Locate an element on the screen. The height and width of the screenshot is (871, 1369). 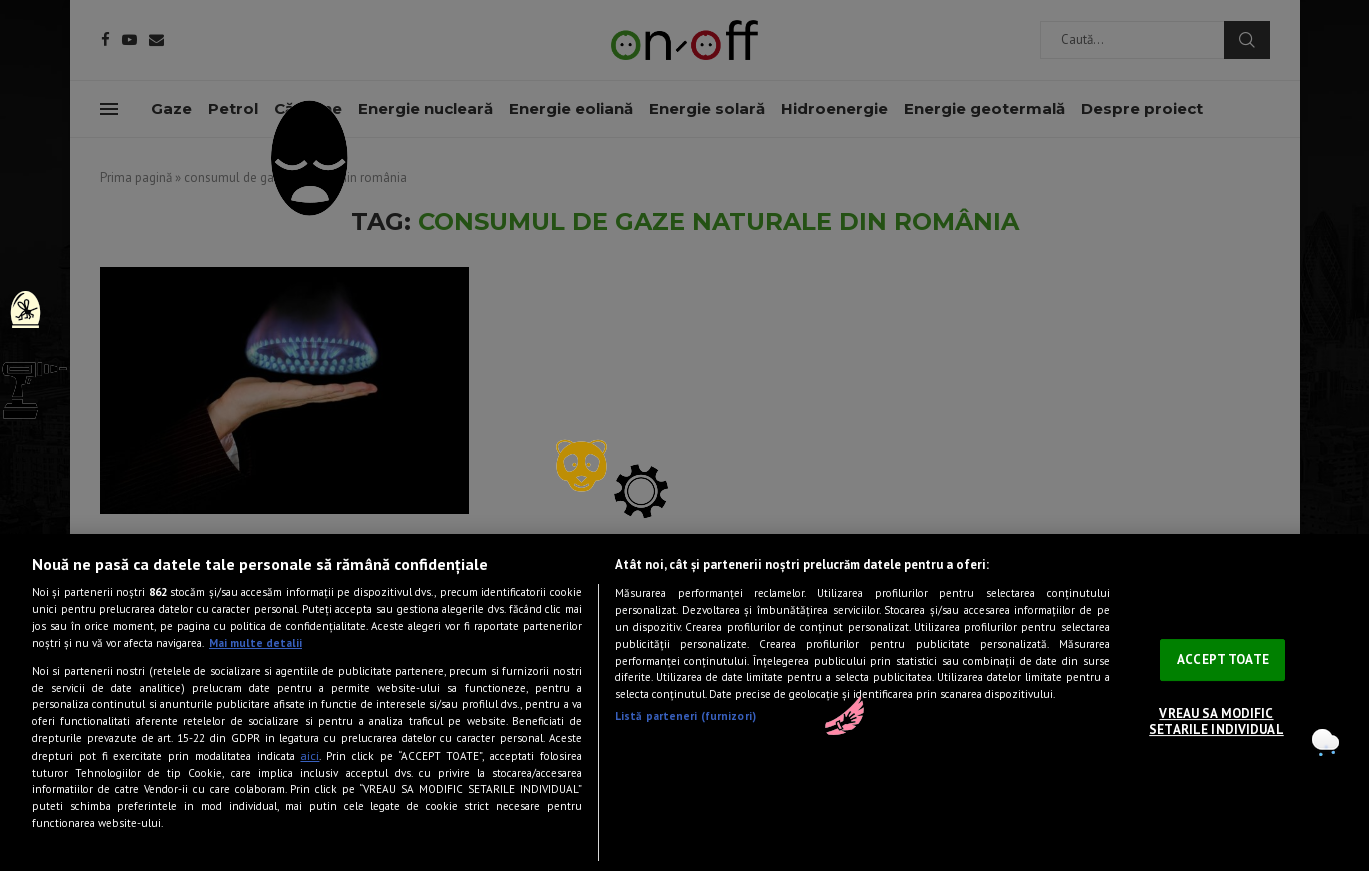
power tools or hardware category is located at coordinates (34, 390).